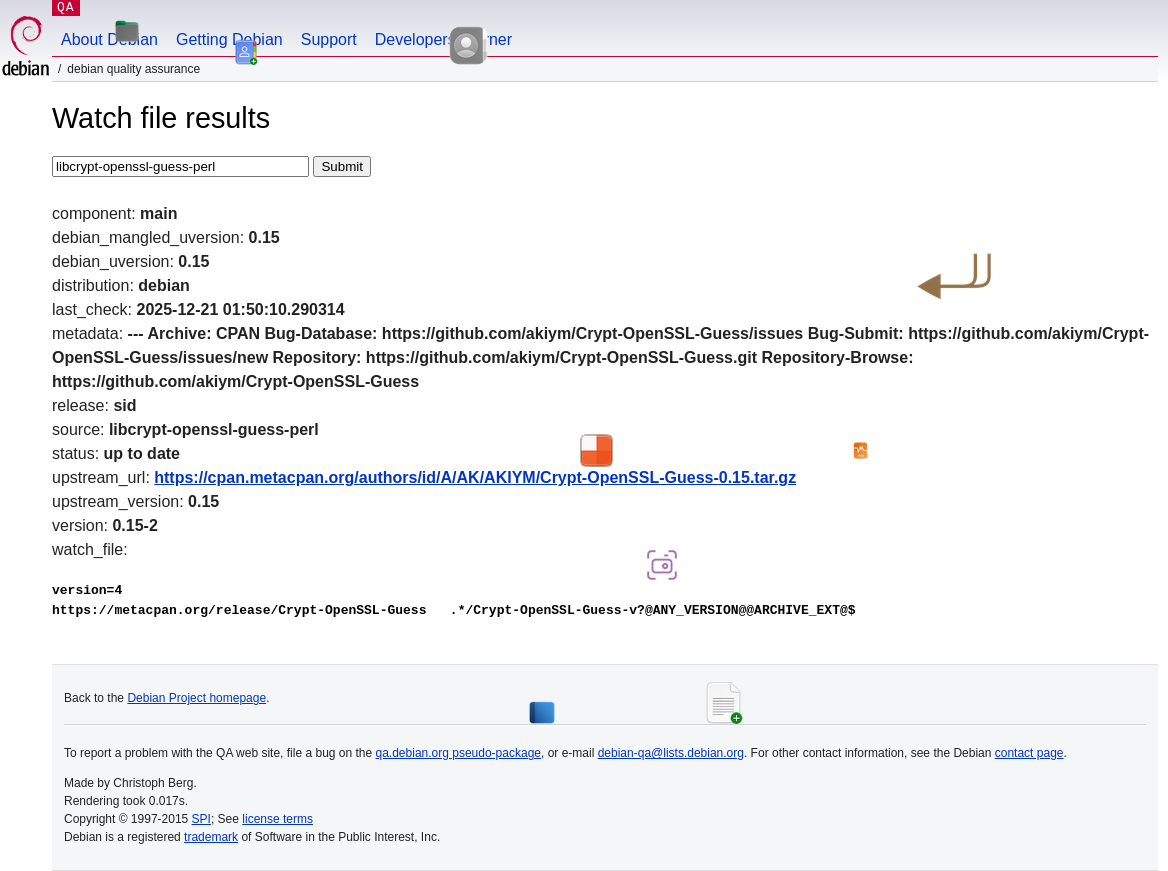  I want to click on VirtualBox appliance file (.ova format), so click(860, 450).